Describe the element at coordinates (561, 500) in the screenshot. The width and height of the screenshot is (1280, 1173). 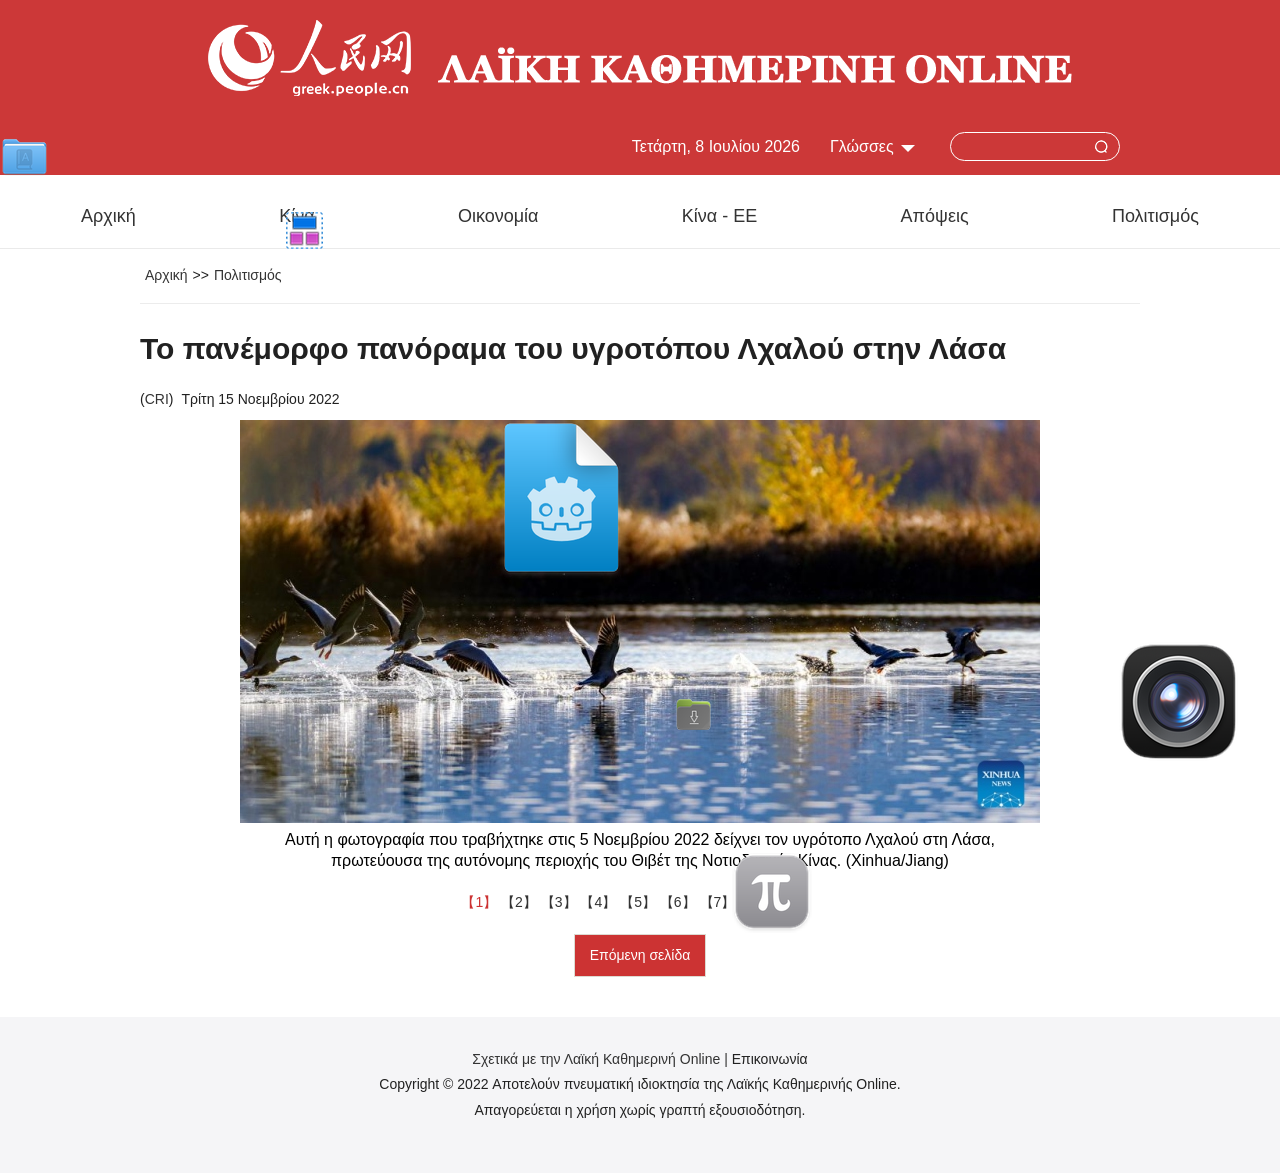
I see `a GDScript file associated with the Godot game engine` at that location.